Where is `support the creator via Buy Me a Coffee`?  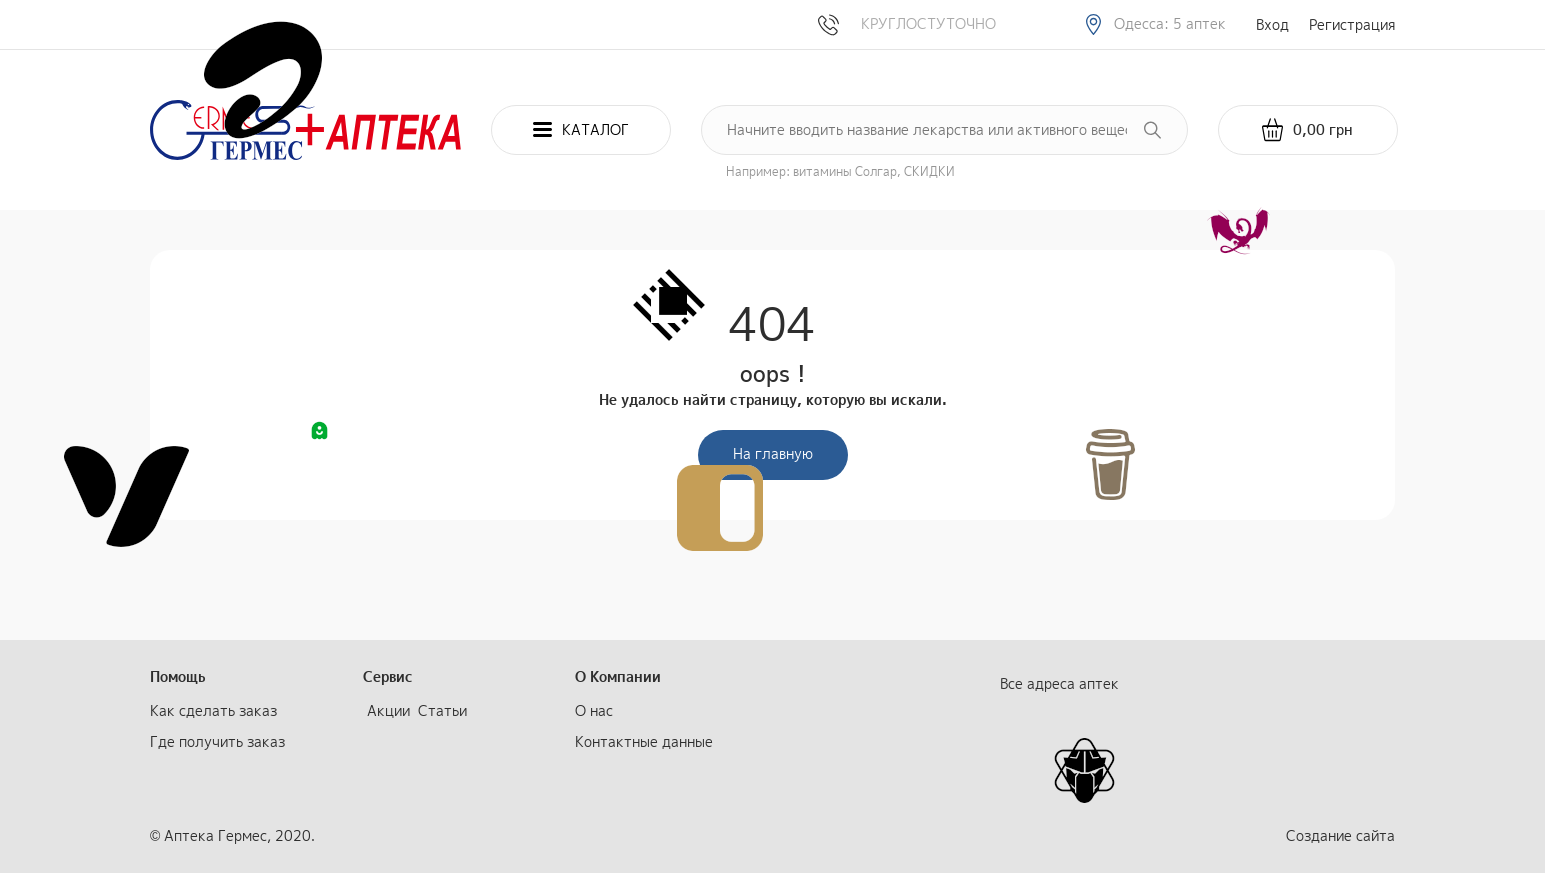 support the creator via Buy Me a Coffee is located at coordinates (1110, 464).